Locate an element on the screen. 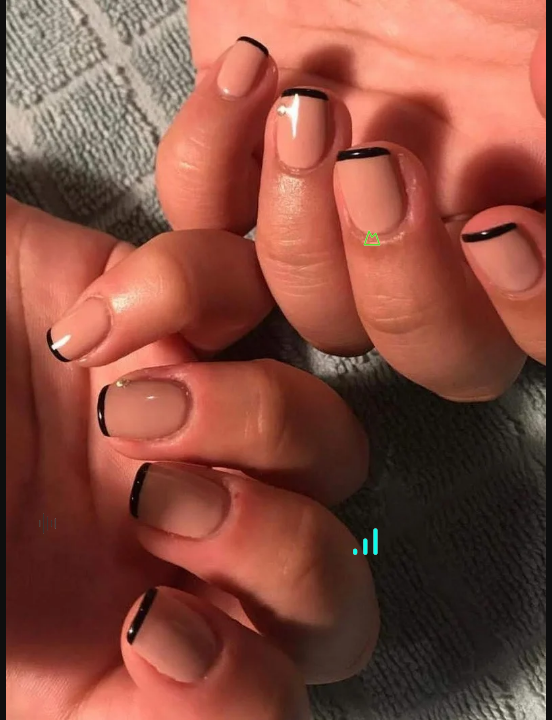 The image size is (552, 720). audio or sound visualization is located at coordinates (47, 523).